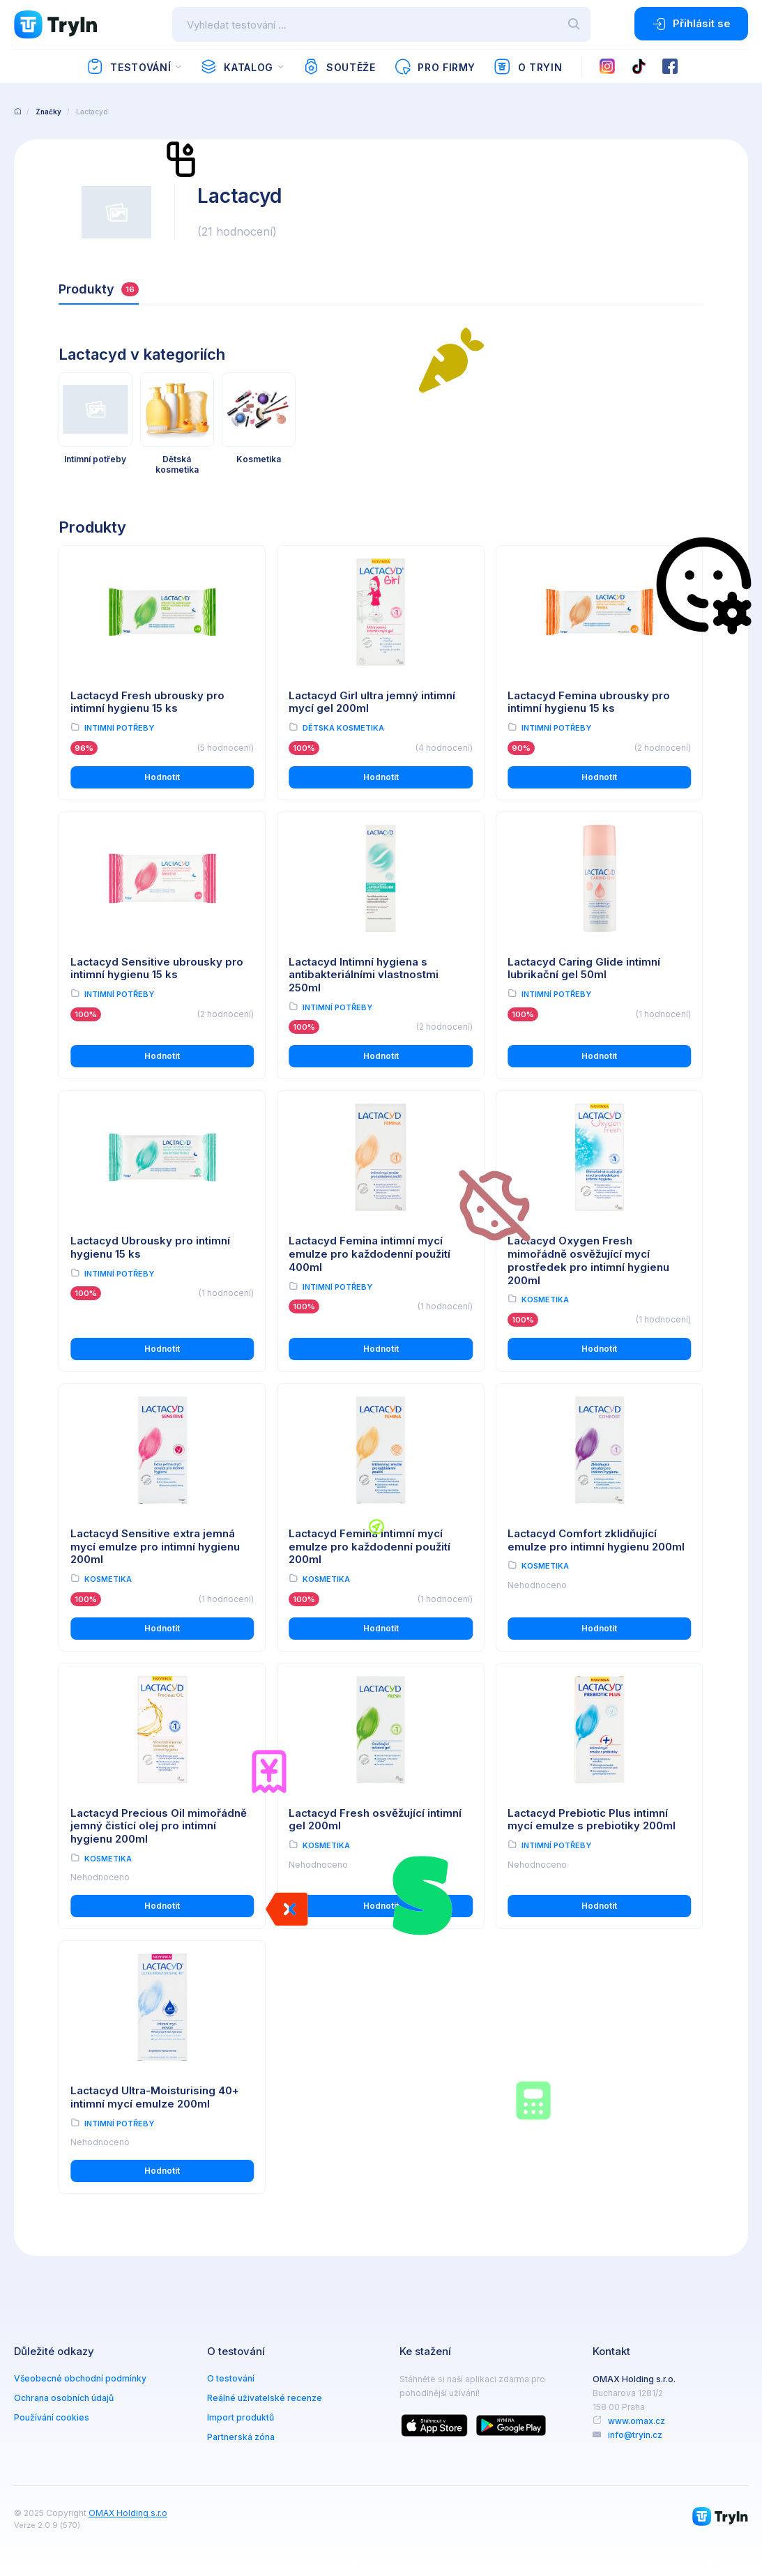  Describe the element at coordinates (533, 2101) in the screenshot. I see `open the calculator app` at that location.